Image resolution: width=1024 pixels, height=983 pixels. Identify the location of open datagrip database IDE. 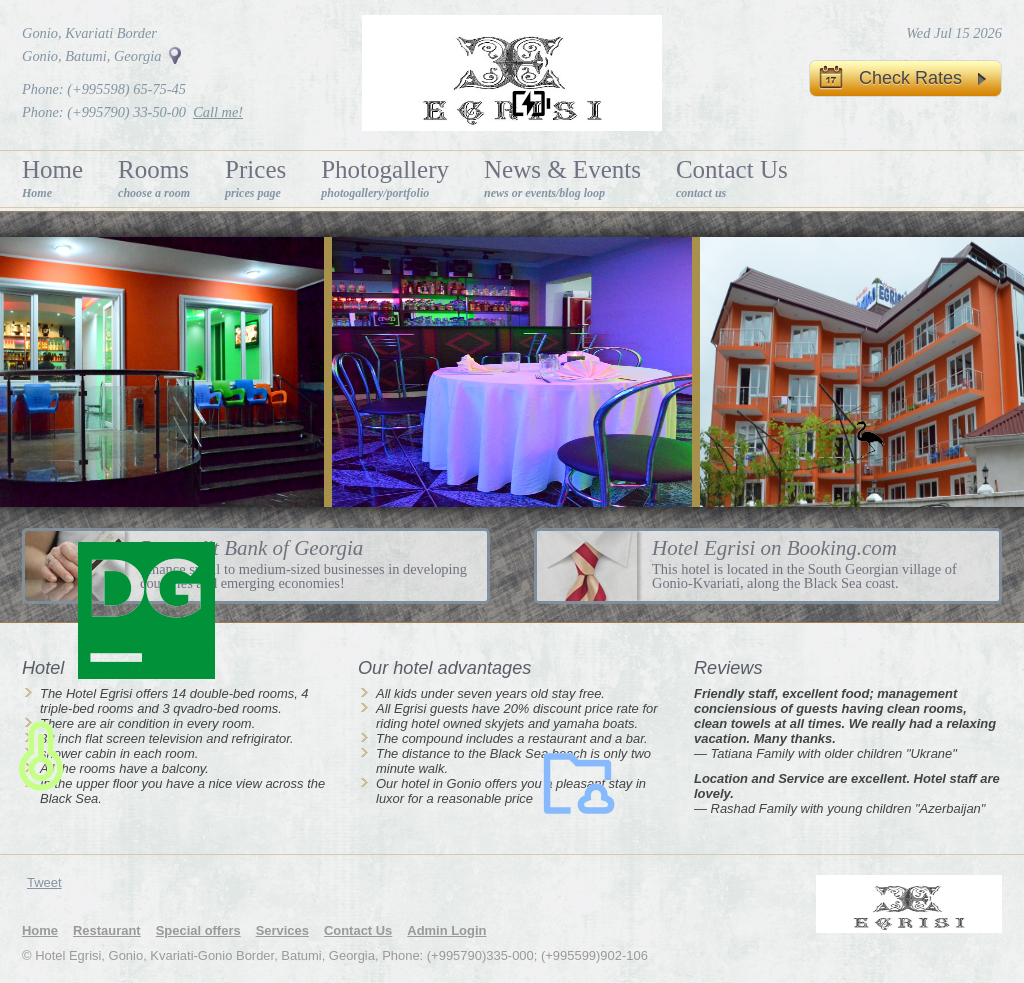
(146, 610).